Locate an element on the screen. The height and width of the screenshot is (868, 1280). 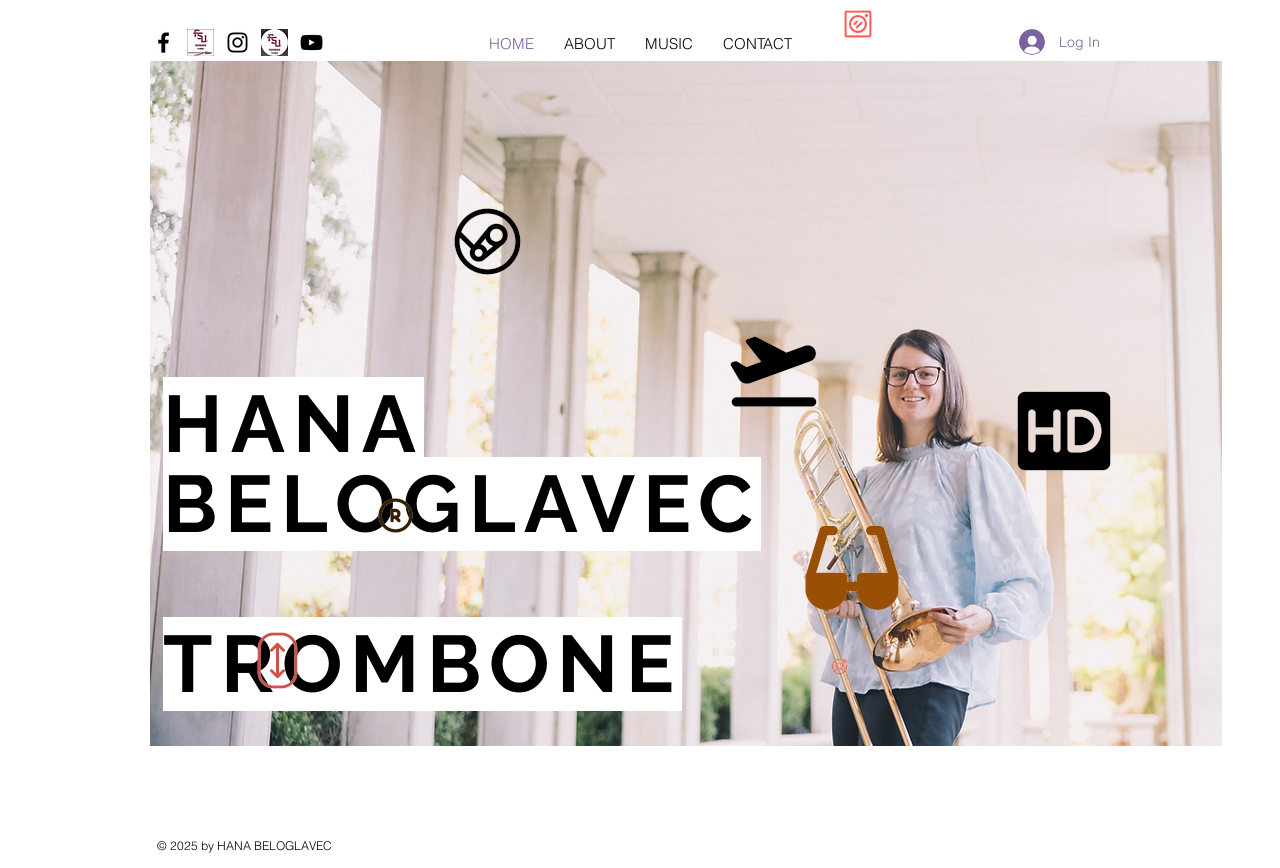
scroll up or down on the page is located at coordinates (277, 660).